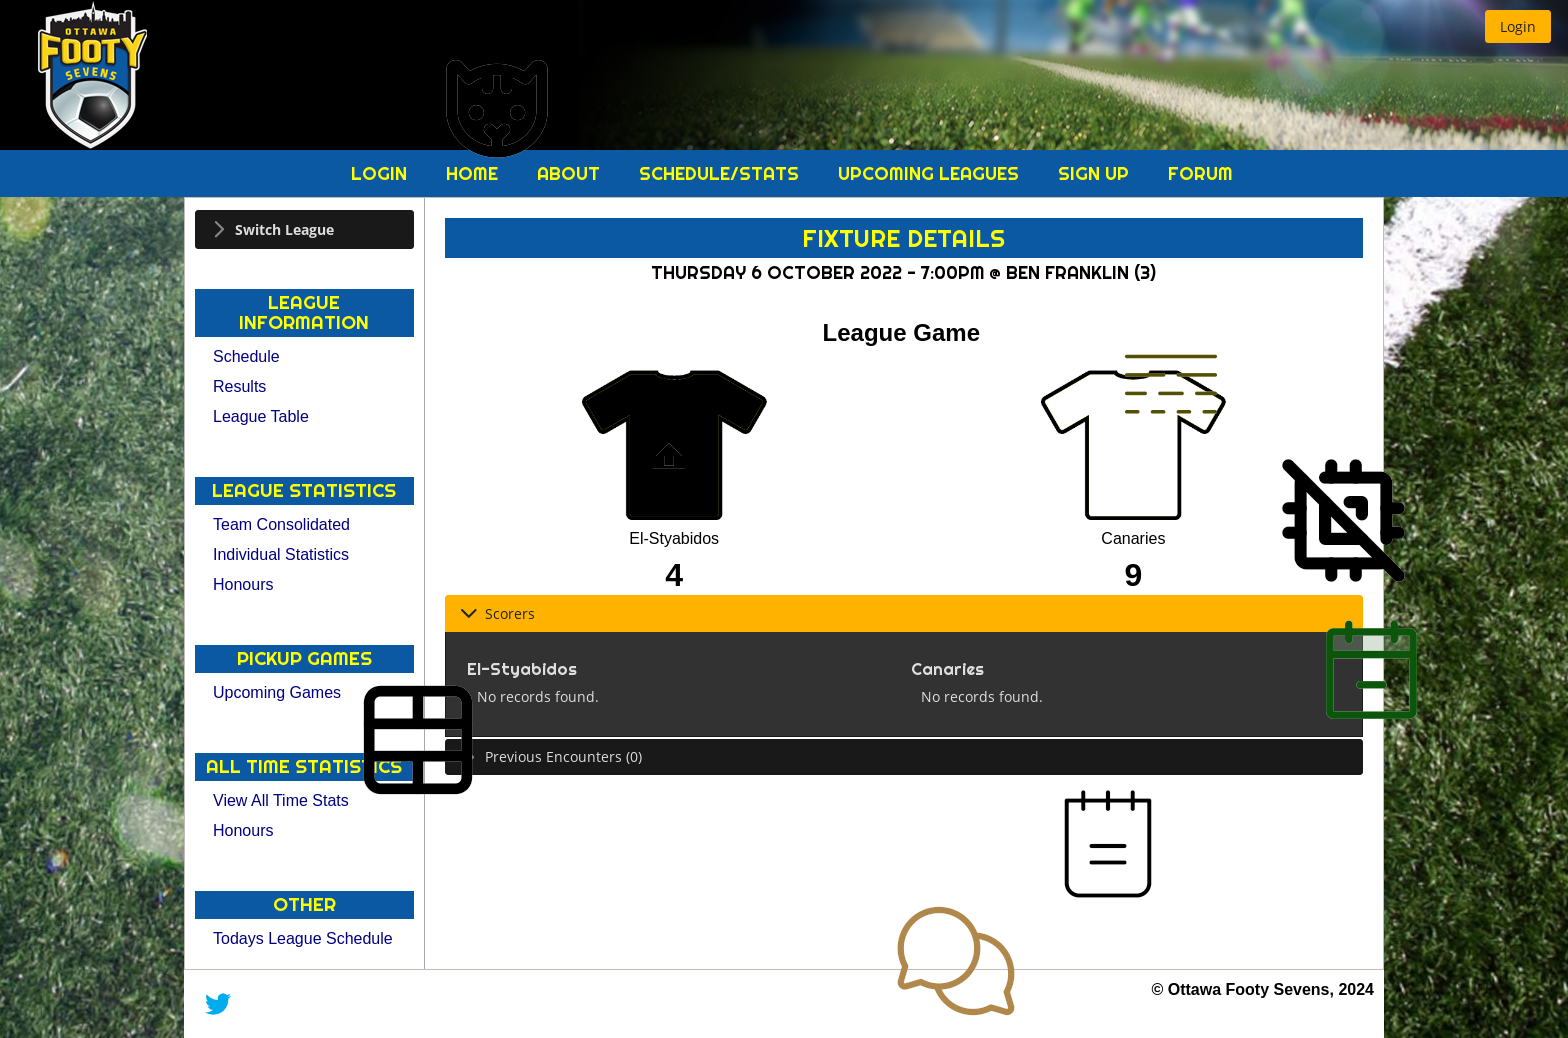 Image resolution: width=1568 pixels, height=1038 pixels. Describe the element at coordinates (418, 740) in the screenshot. I see `merge selected table cells` at that location.